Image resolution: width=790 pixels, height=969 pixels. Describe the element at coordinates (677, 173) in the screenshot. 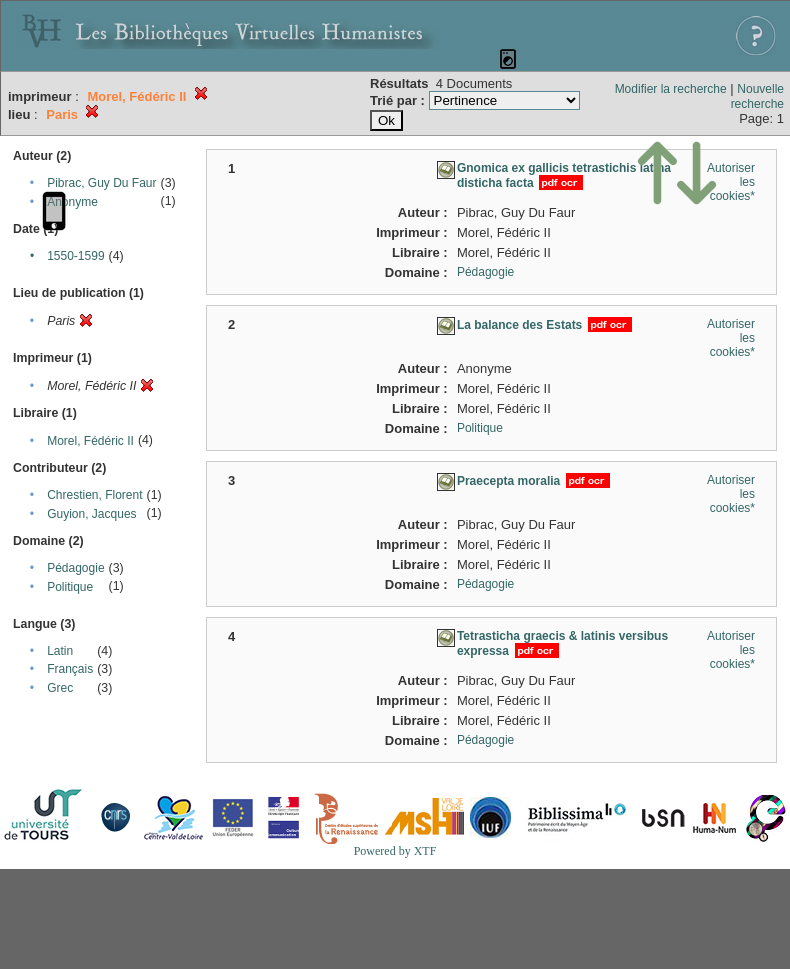

I see `sort items in ascending or descending order` at that location.